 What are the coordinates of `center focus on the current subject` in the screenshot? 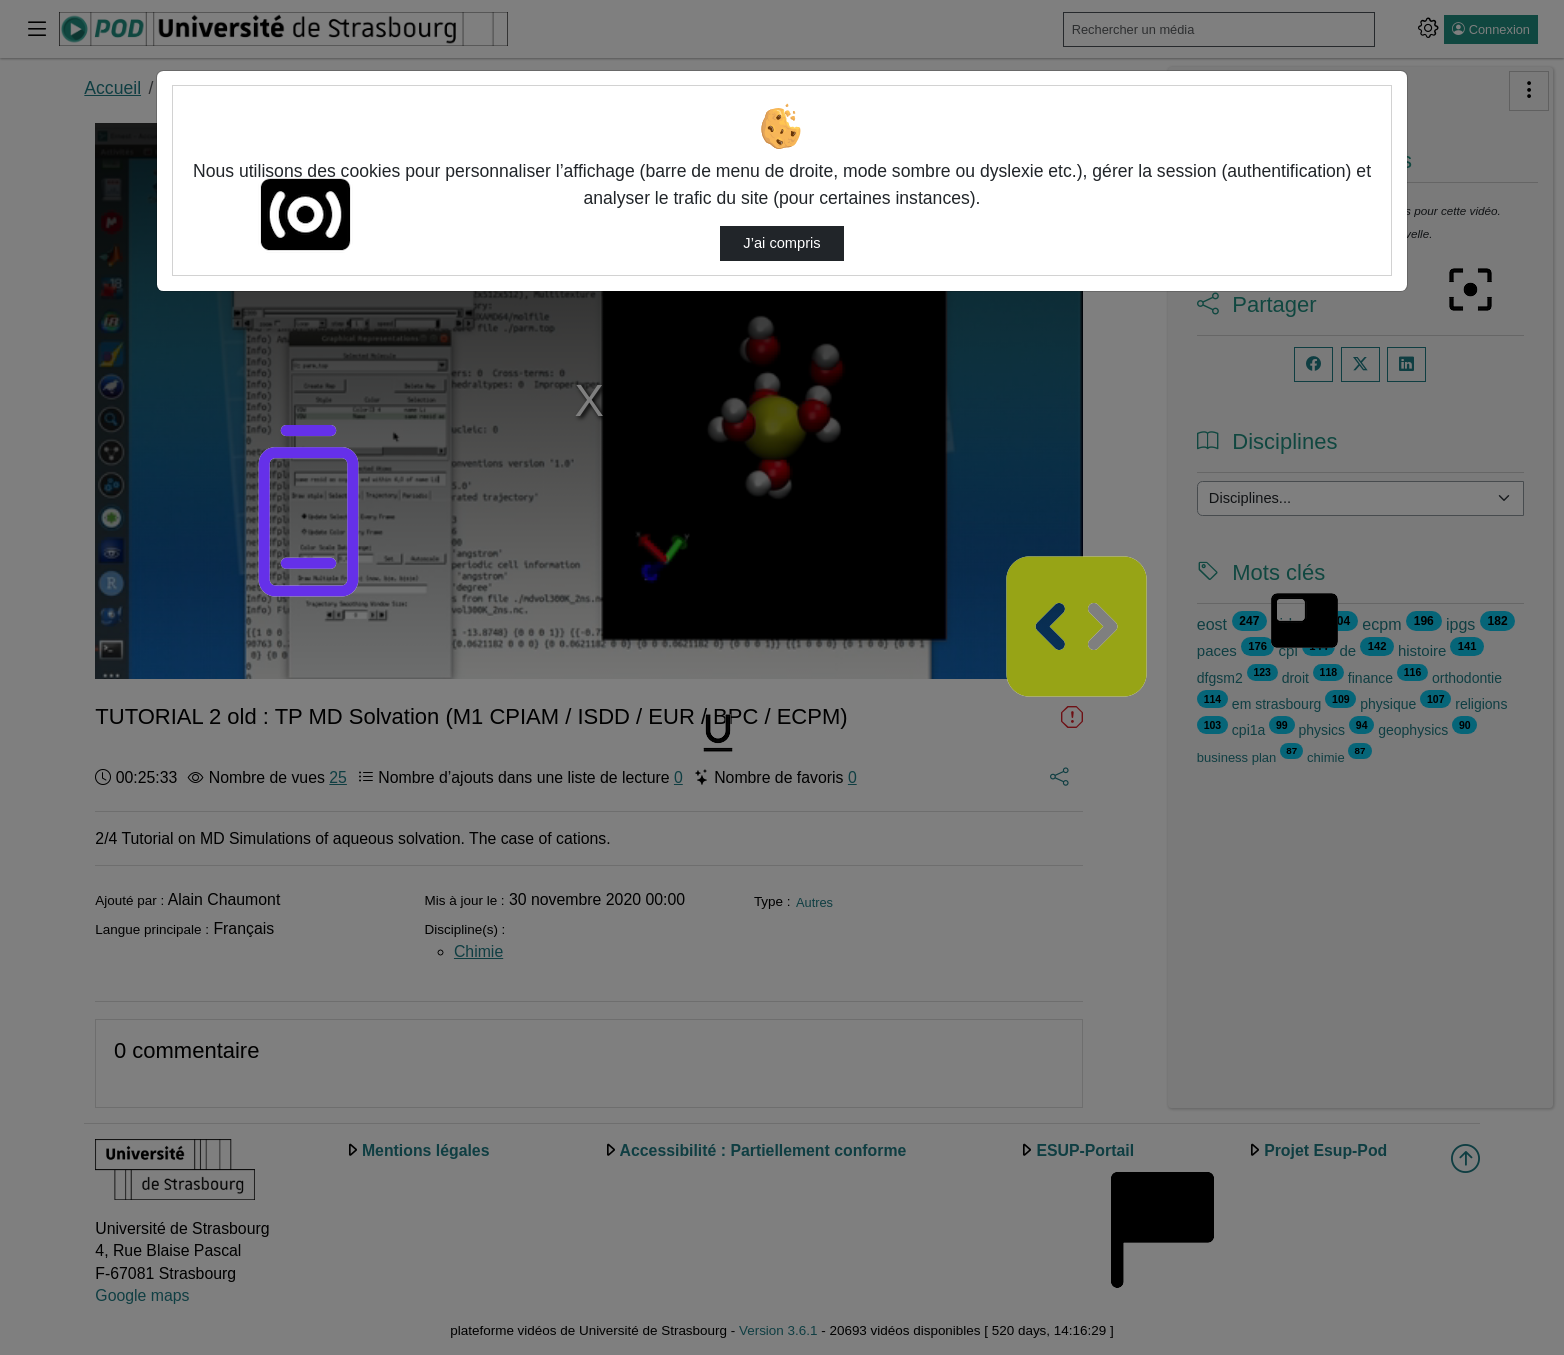 It's located at (1470, 289).